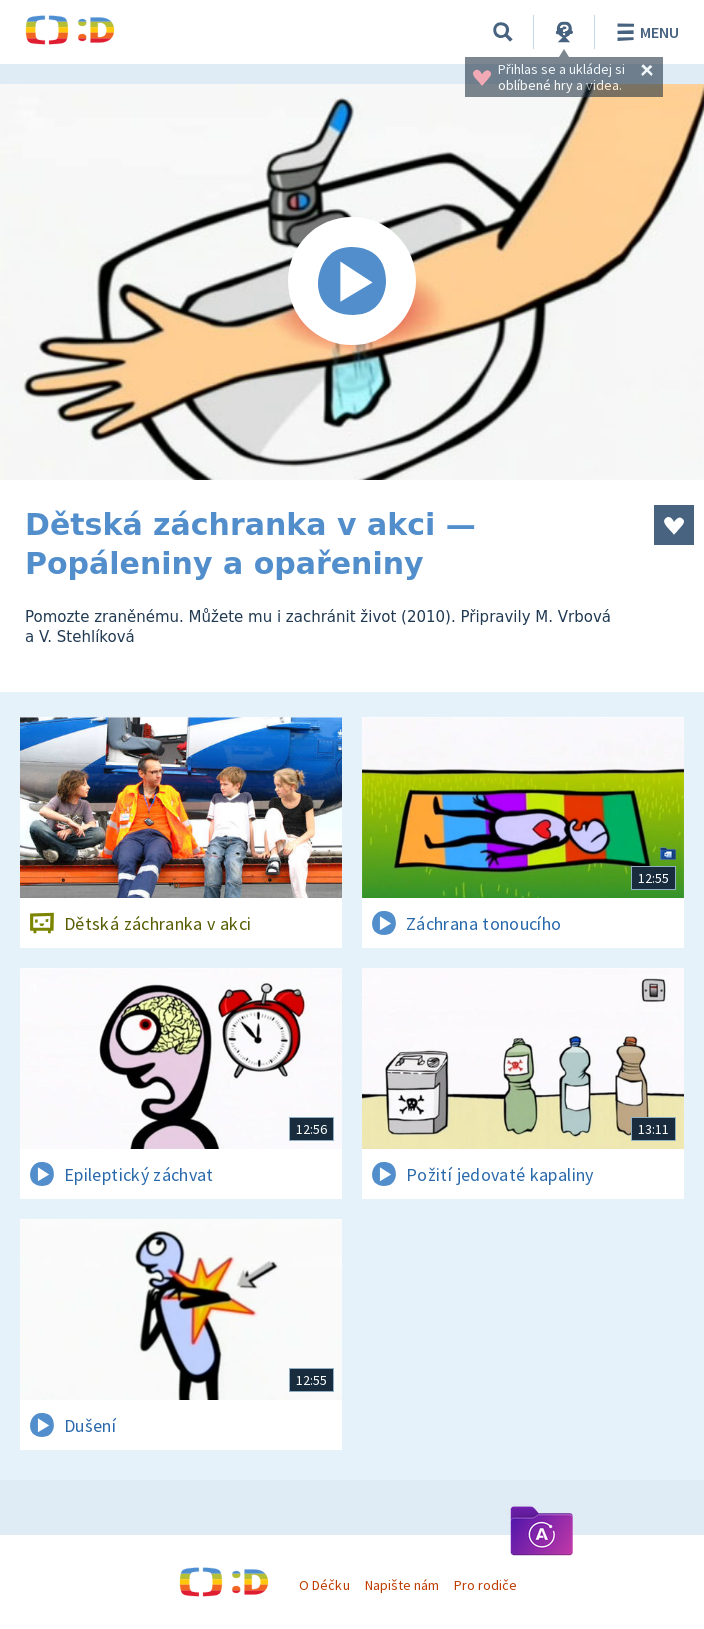 The width and height of the screenshot is (704, 1629). I want to click on open apollo app files folder, so click(541, 1532).